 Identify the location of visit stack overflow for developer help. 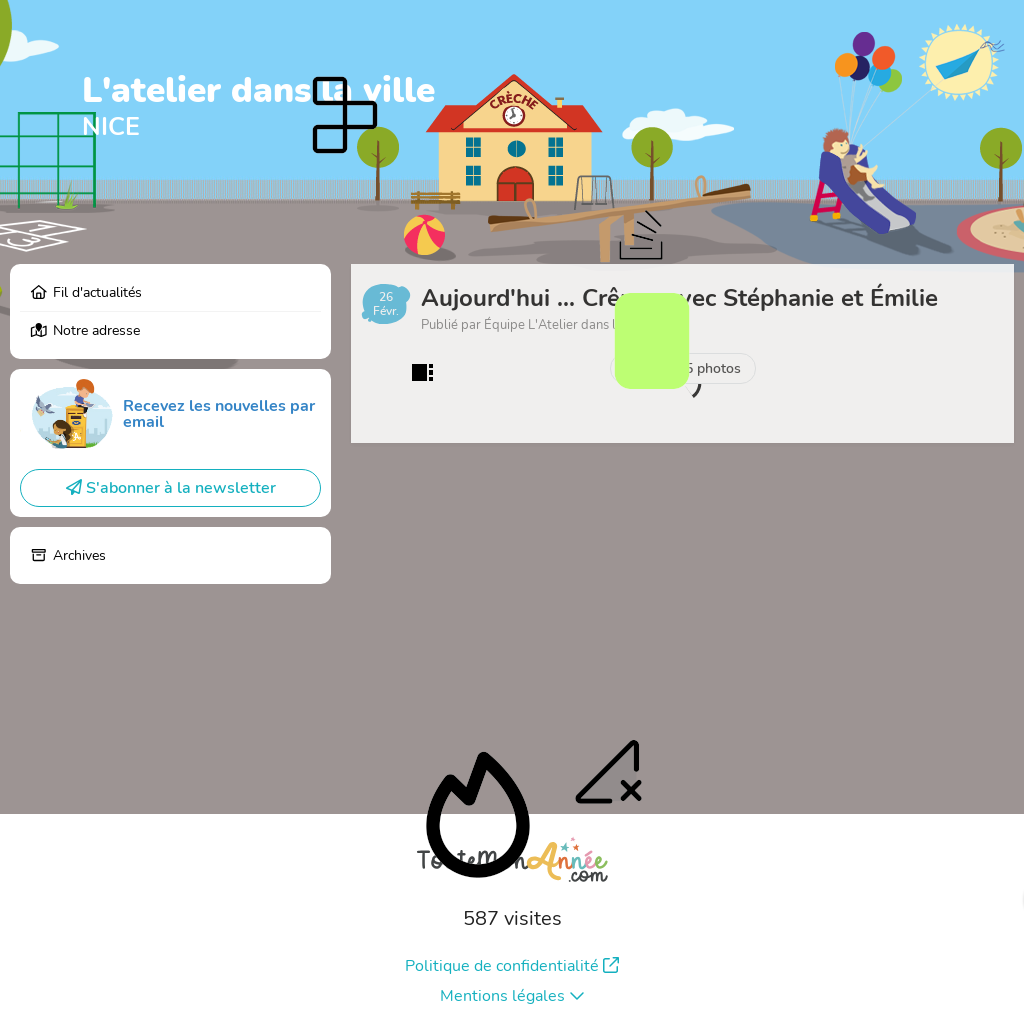
(641, 236).